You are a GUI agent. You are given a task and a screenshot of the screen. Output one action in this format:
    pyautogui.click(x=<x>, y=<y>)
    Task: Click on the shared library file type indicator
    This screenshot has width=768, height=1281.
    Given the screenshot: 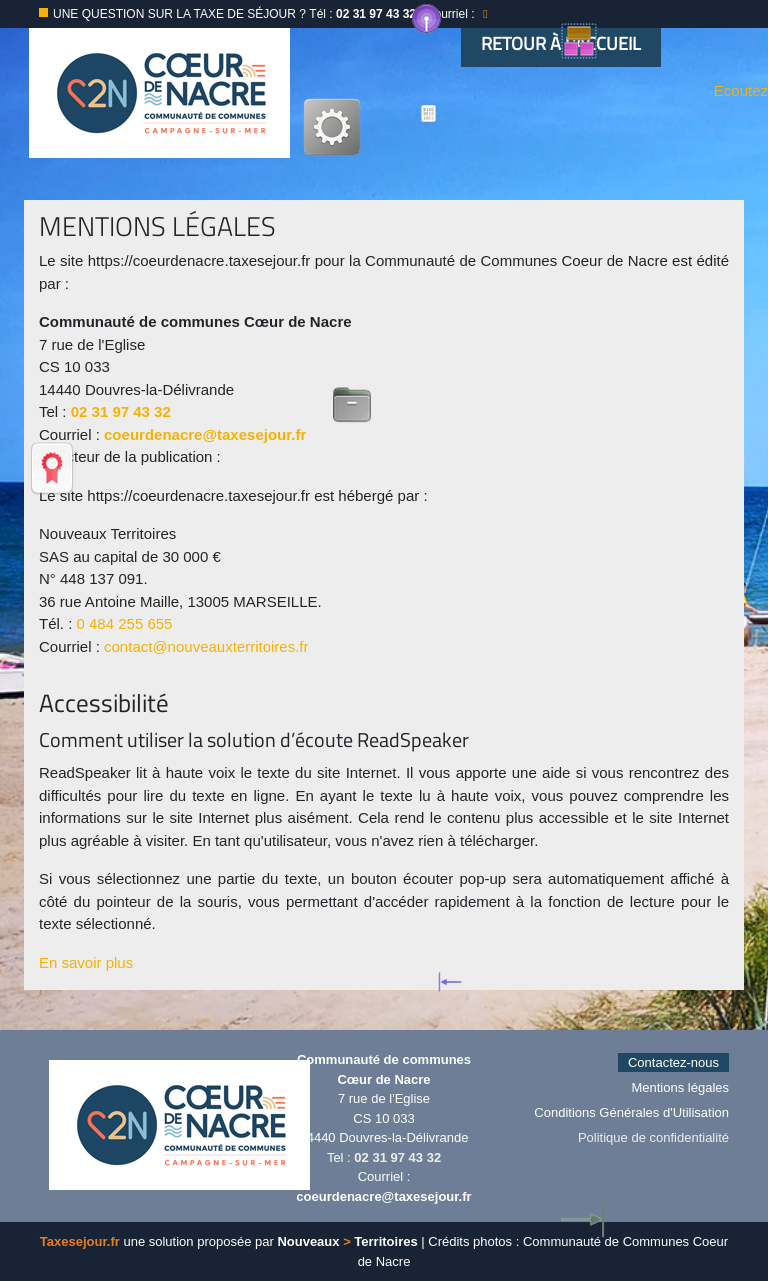 What is the action you would take?
    pyautogui.click(x=332, y=127)
    